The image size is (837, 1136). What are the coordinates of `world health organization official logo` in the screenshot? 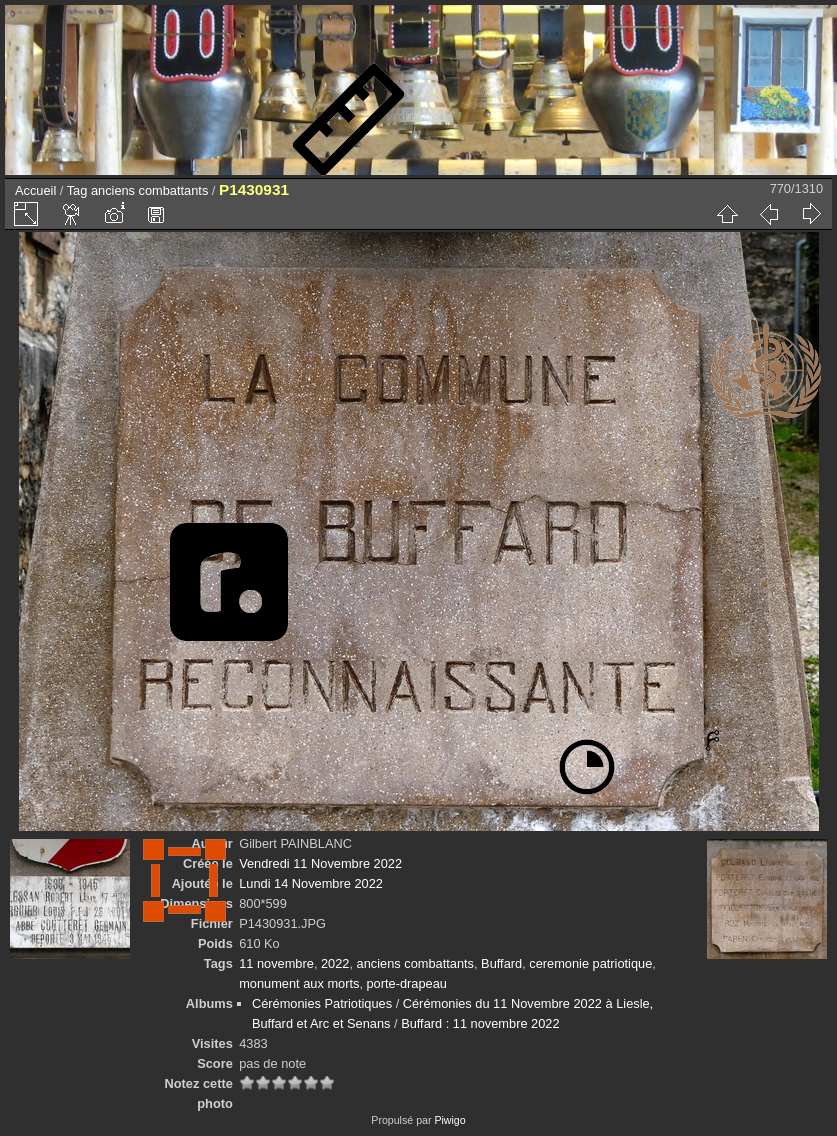 It's located at (766, 373).